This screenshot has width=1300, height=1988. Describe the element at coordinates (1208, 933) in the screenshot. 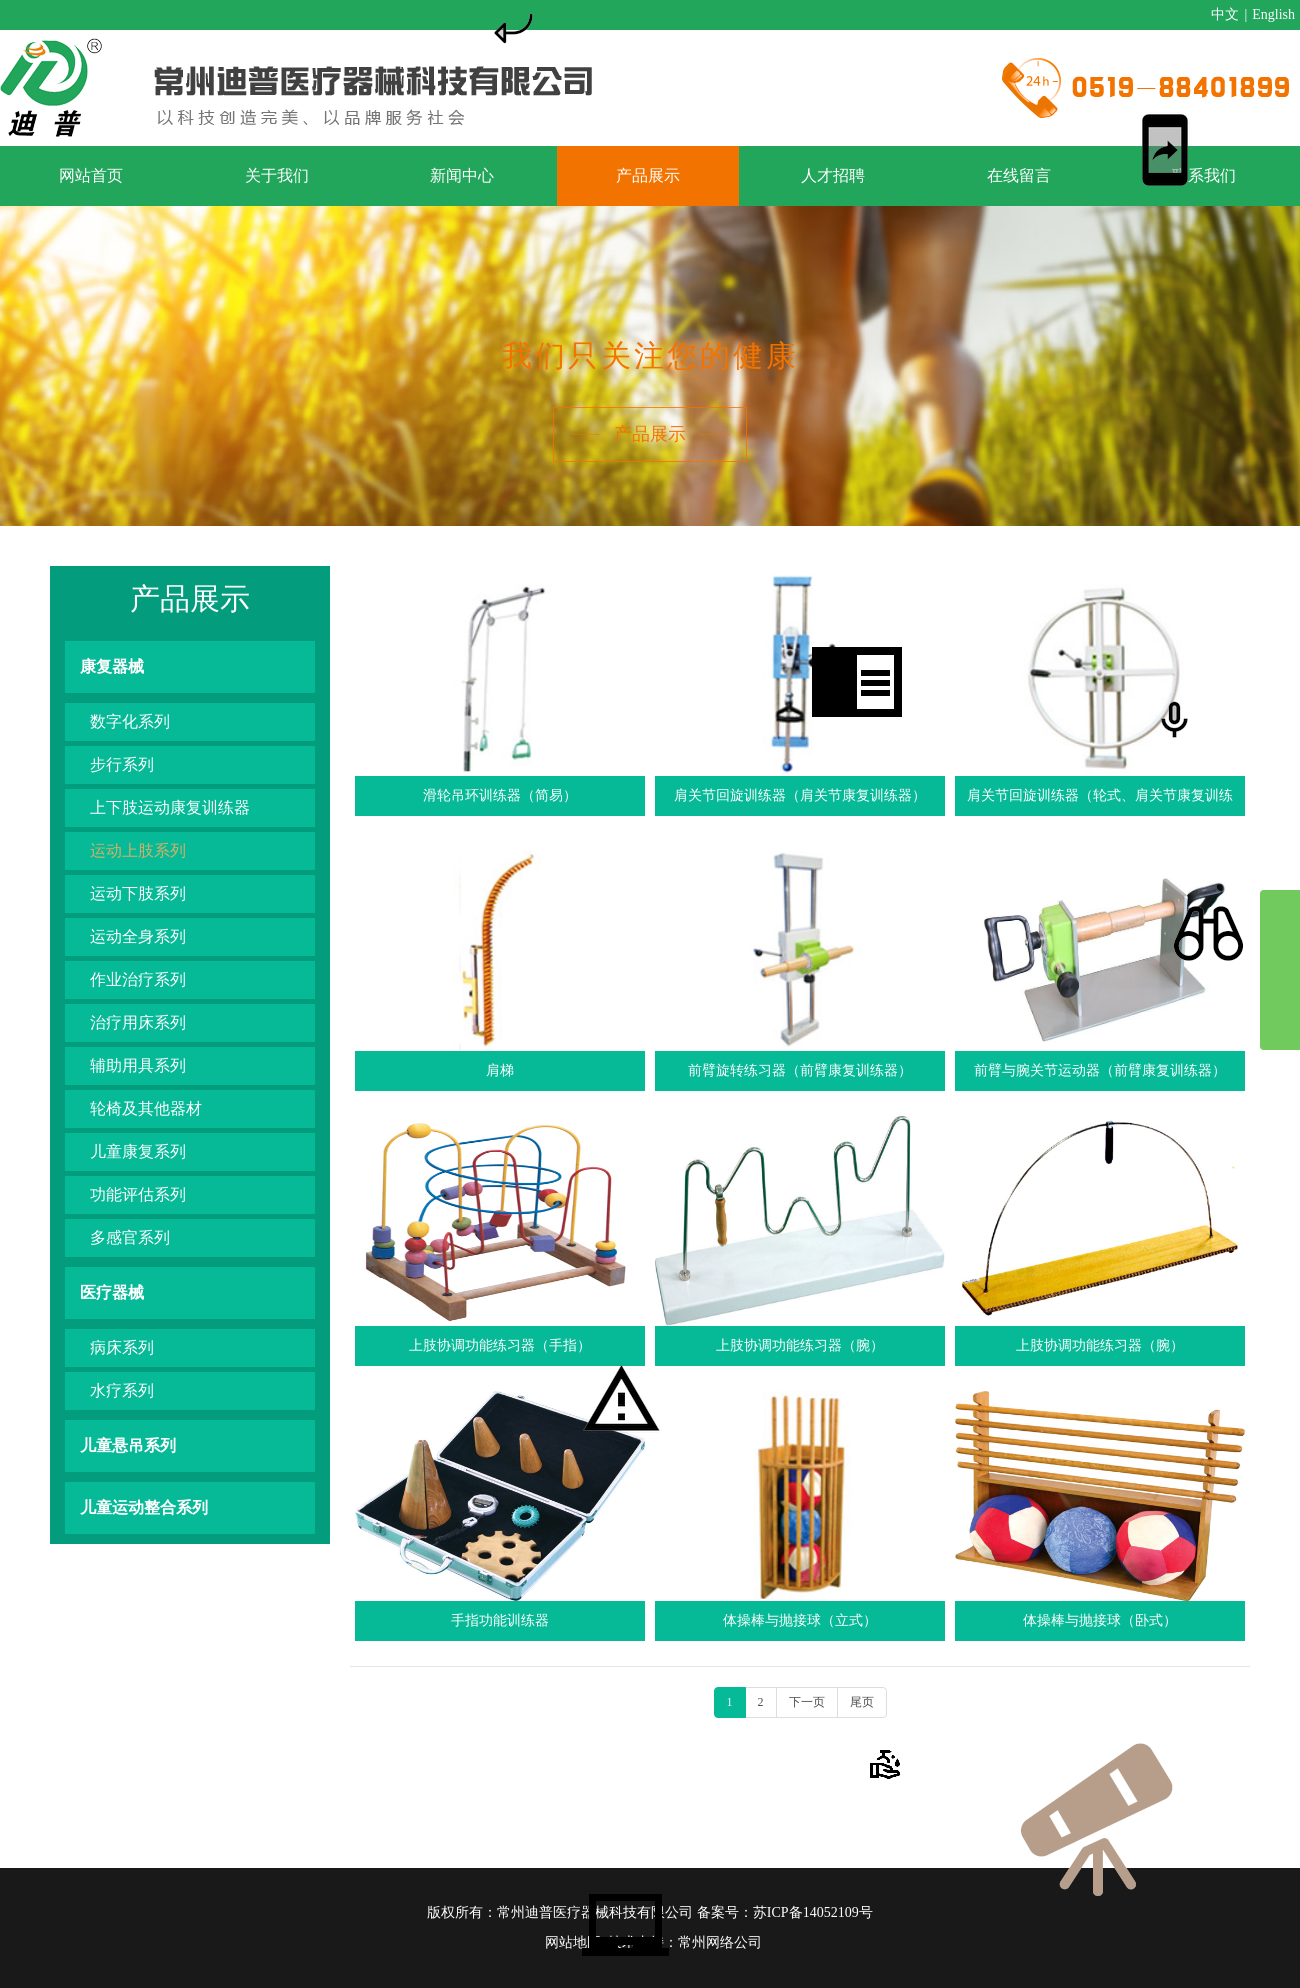

I see `search or explore content` at that location.